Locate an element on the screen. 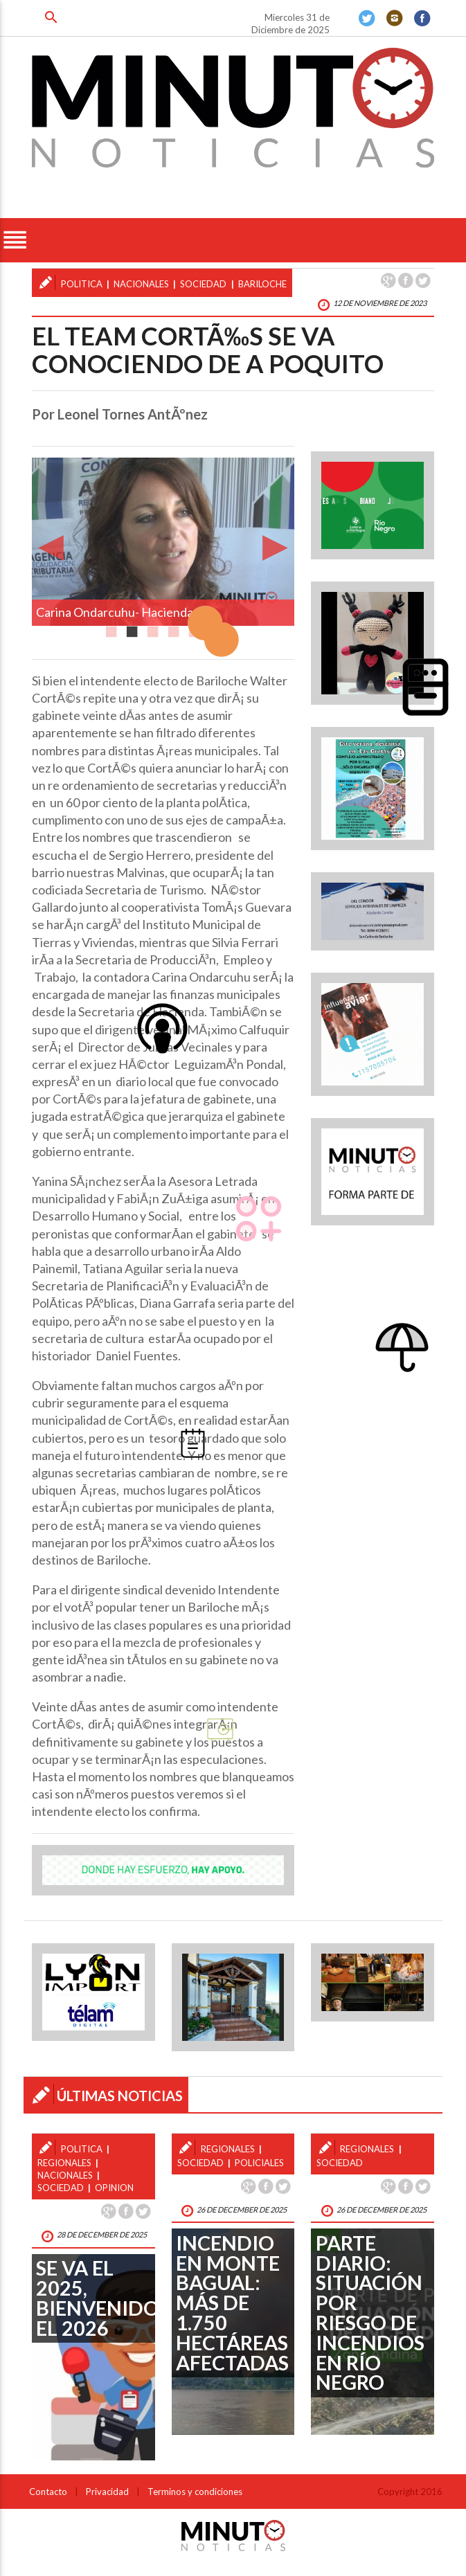 The width and height of the screenshot is (466, 2576). merge or combine selected items is located at coordinates (213, 631).